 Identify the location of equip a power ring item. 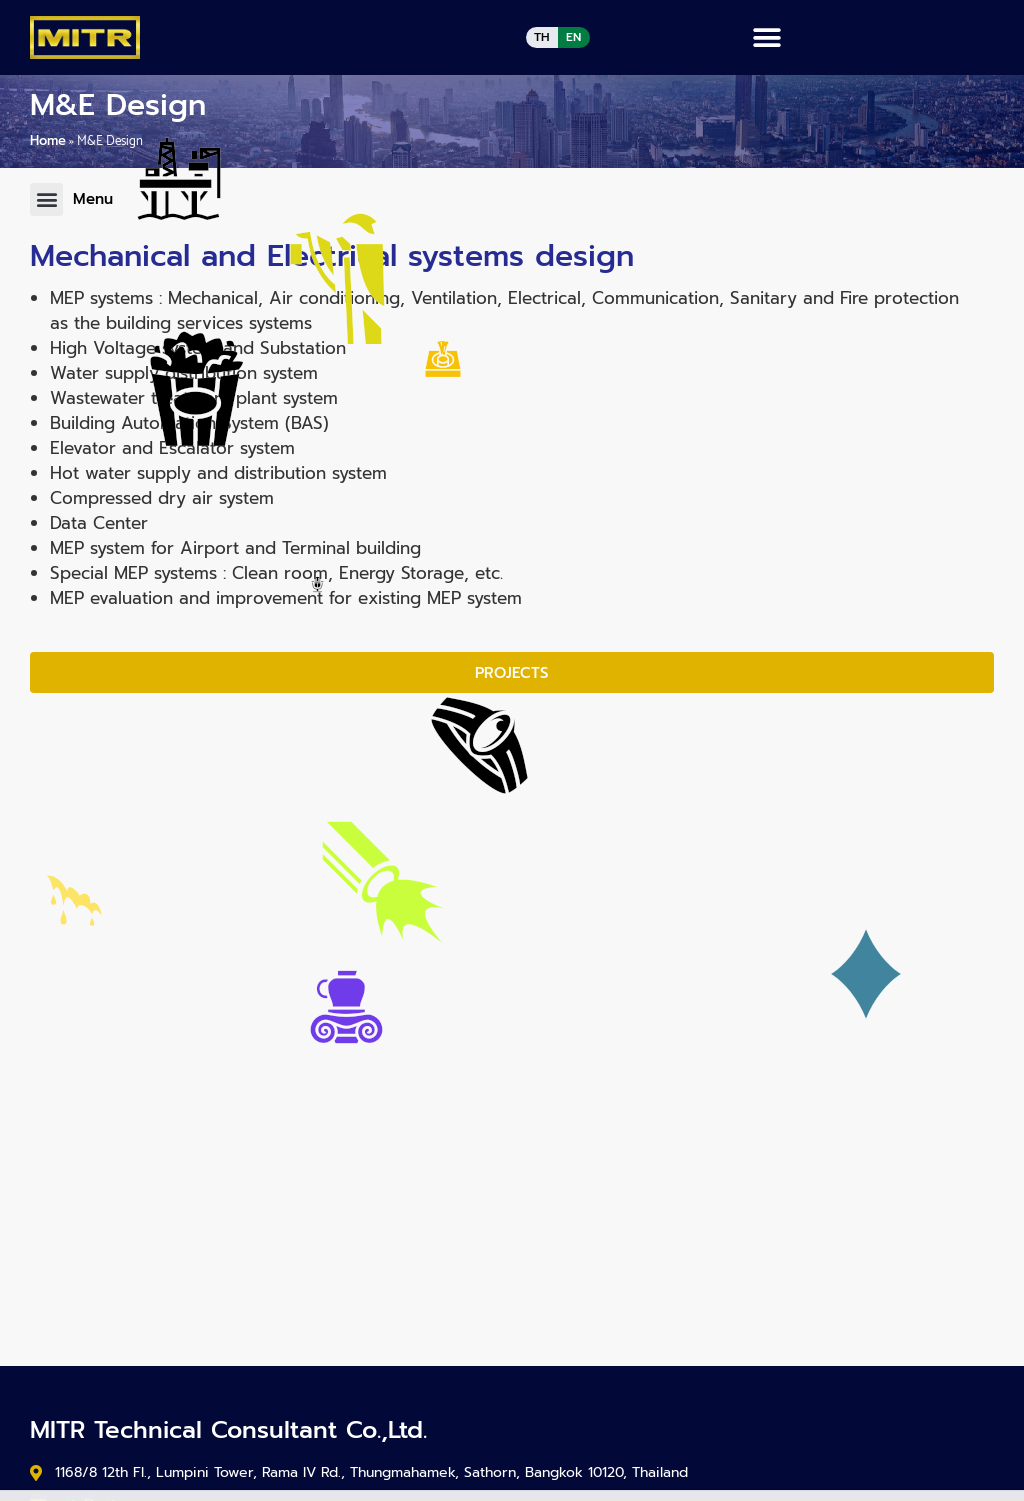
(480, 745).